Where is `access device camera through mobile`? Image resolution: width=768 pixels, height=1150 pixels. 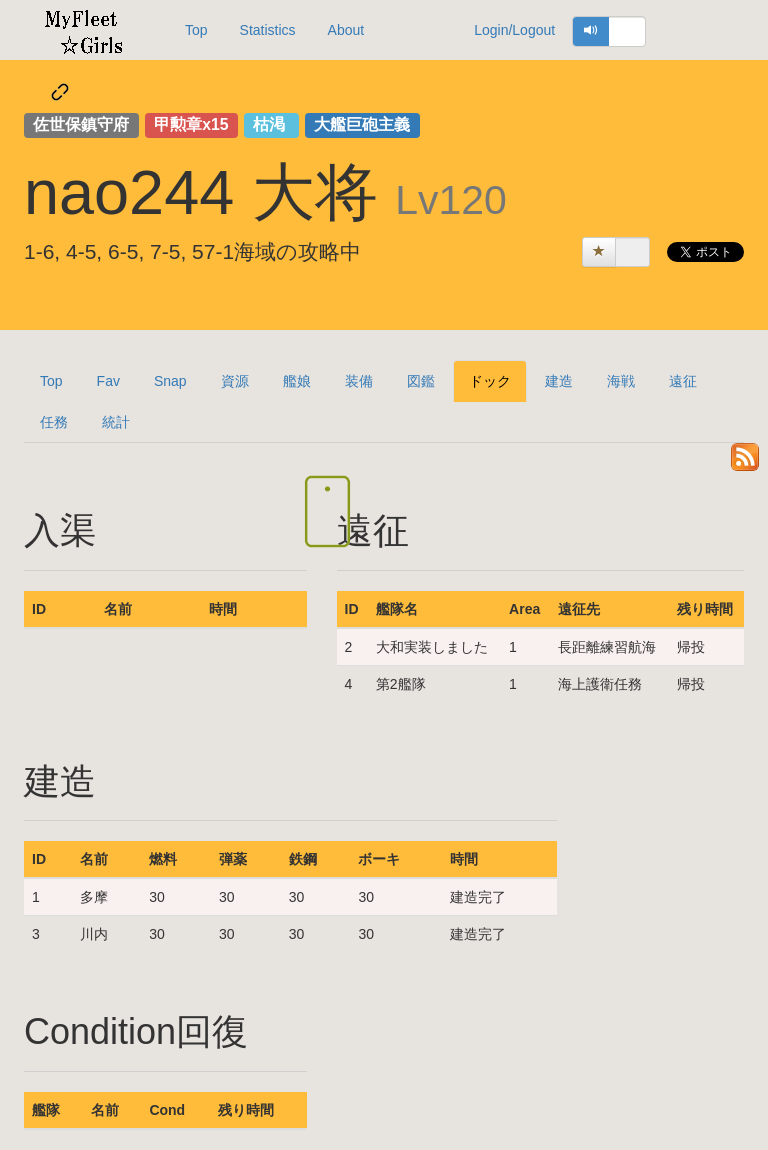
access device camera through mobile is located at coordinates (327, 511).